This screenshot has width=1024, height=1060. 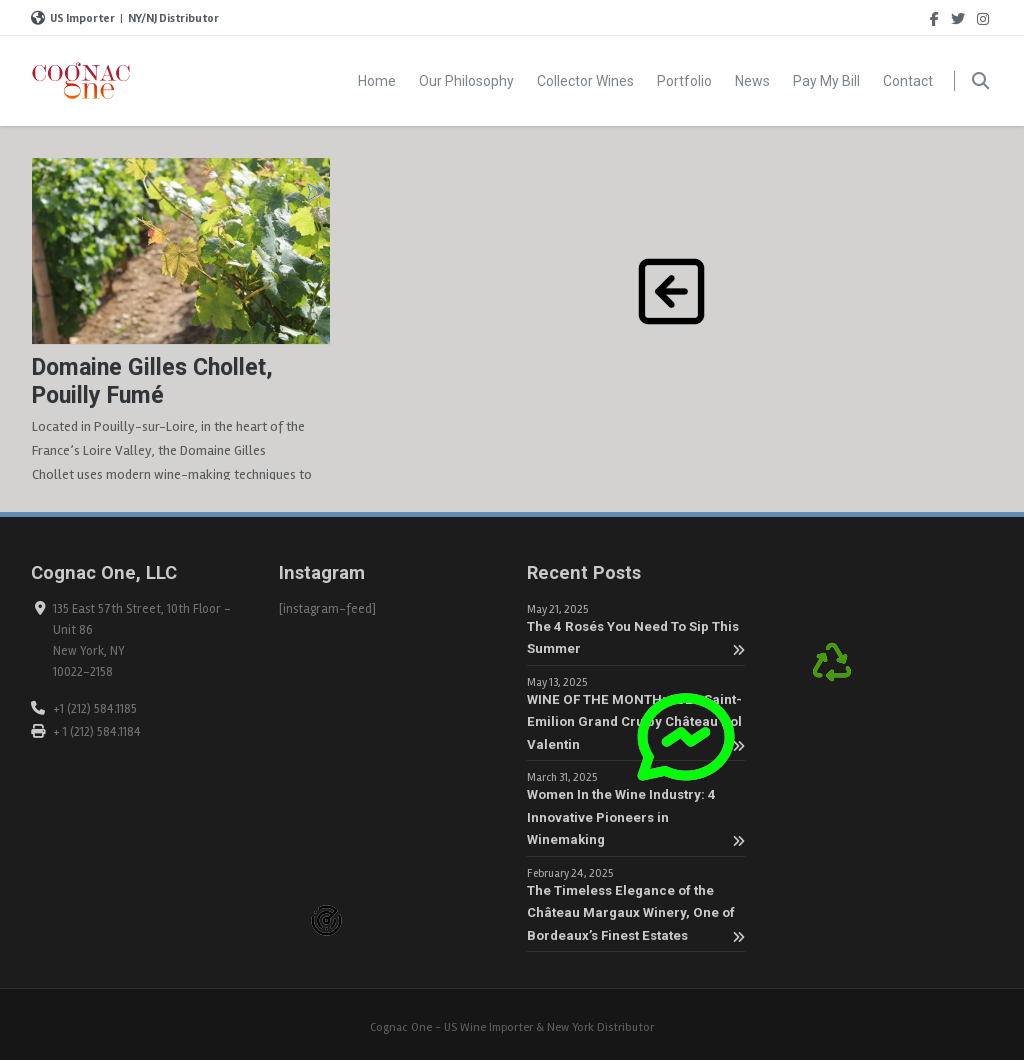 What do you see at coordinates (671, 291) in the screenshot?
I see `go back to the previous screen` at bounding box center [671, 291].